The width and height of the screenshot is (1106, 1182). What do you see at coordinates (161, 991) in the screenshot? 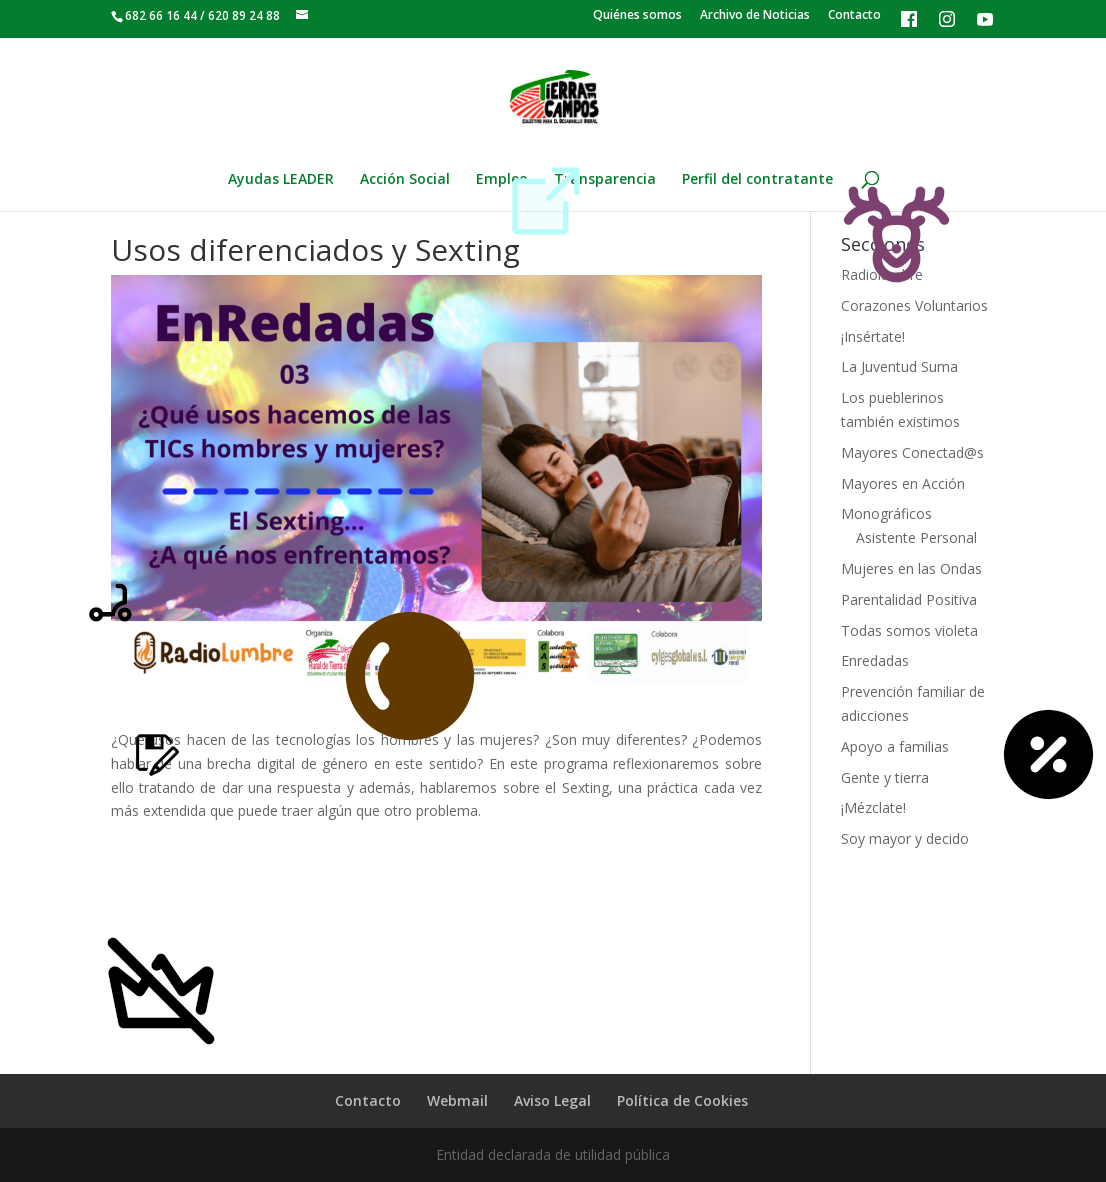
I see `remove premium or VIP status` at bounding box center [161, 991].